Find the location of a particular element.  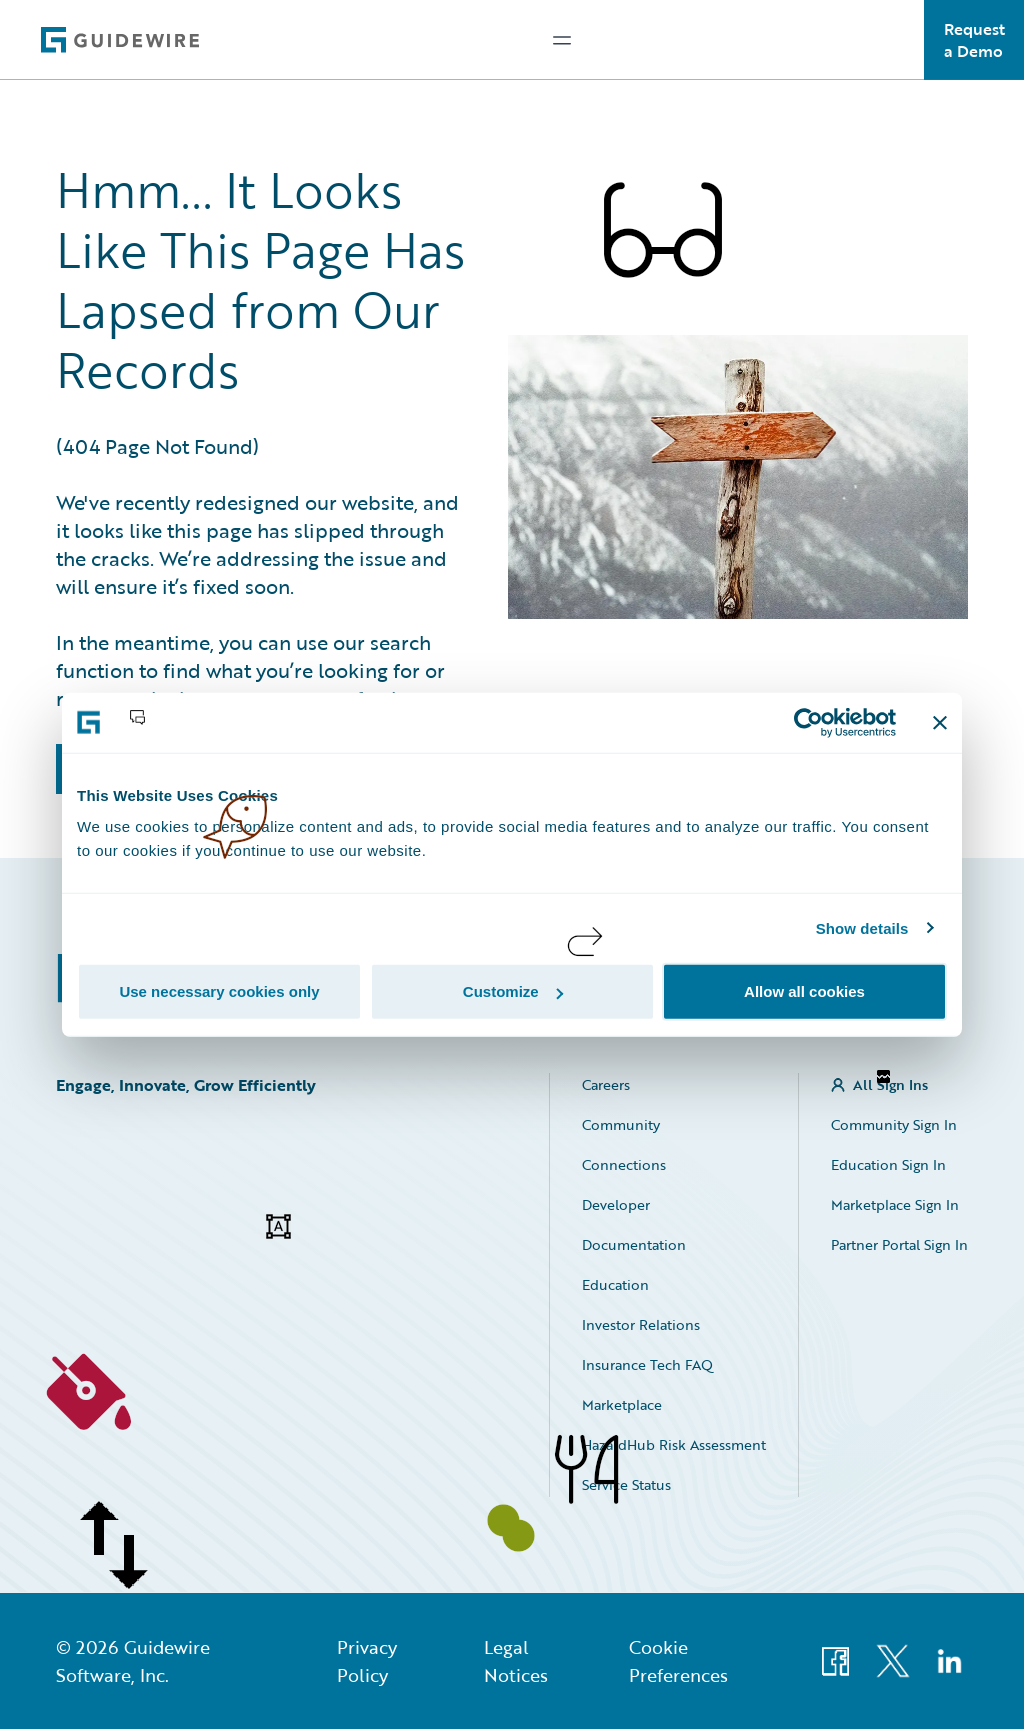

redo or repeat last action is located at coordinates (585, 943).